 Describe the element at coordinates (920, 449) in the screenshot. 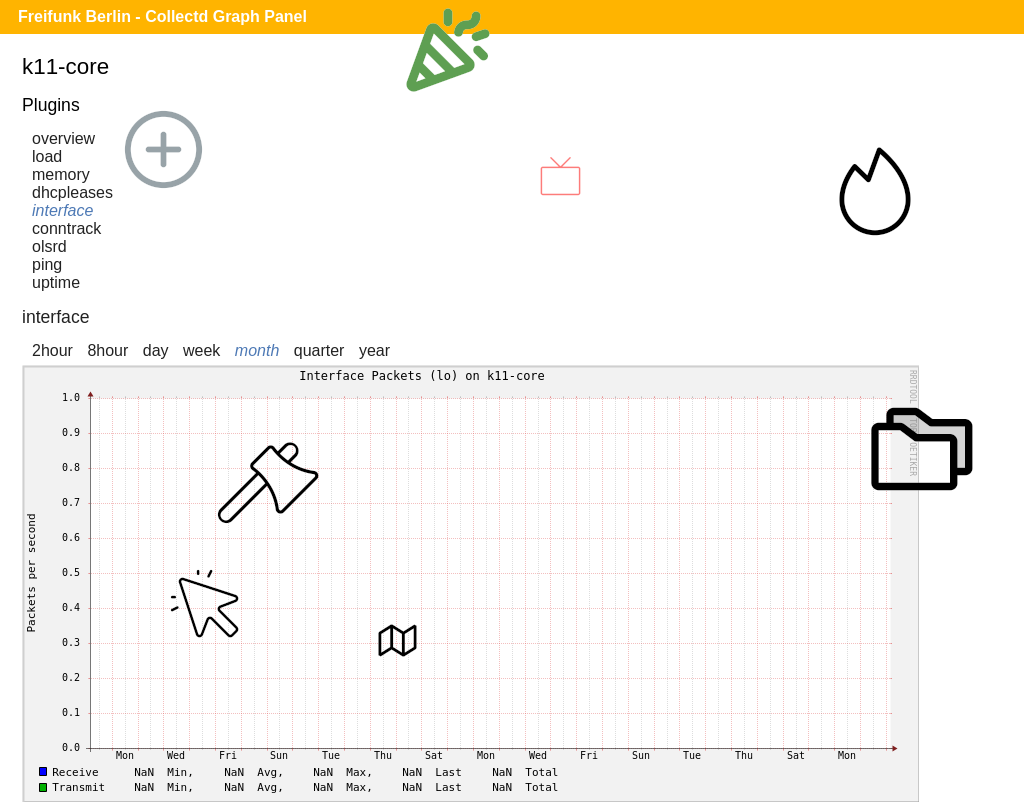

I see `browse multiple folders or directories` at that location.